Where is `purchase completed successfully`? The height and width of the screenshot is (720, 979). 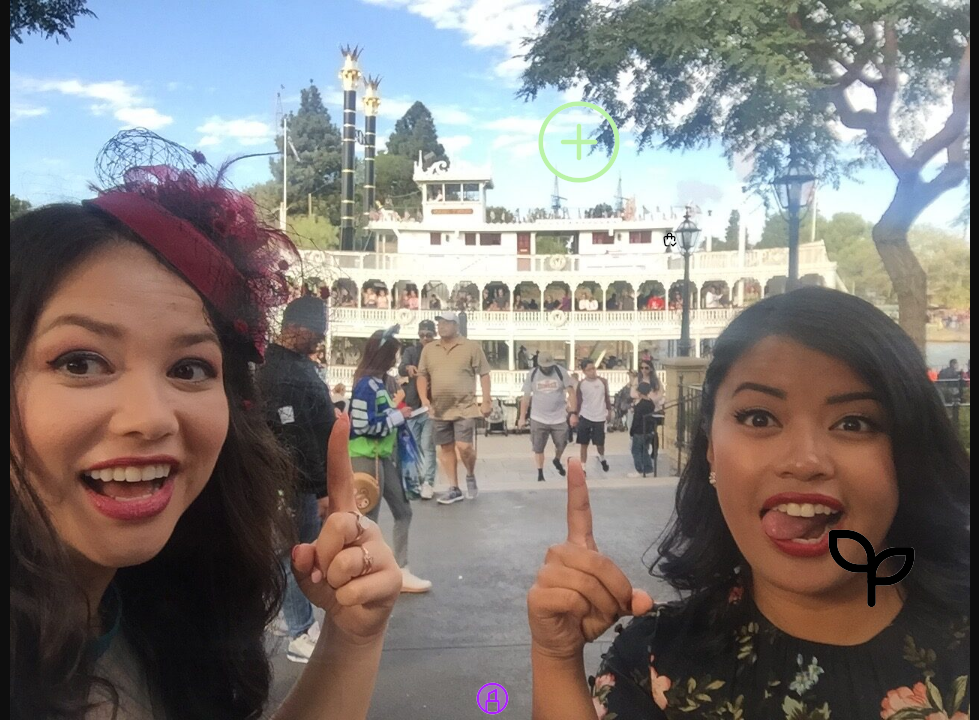 purchase completed successfully is located at coordinates (669, 239).